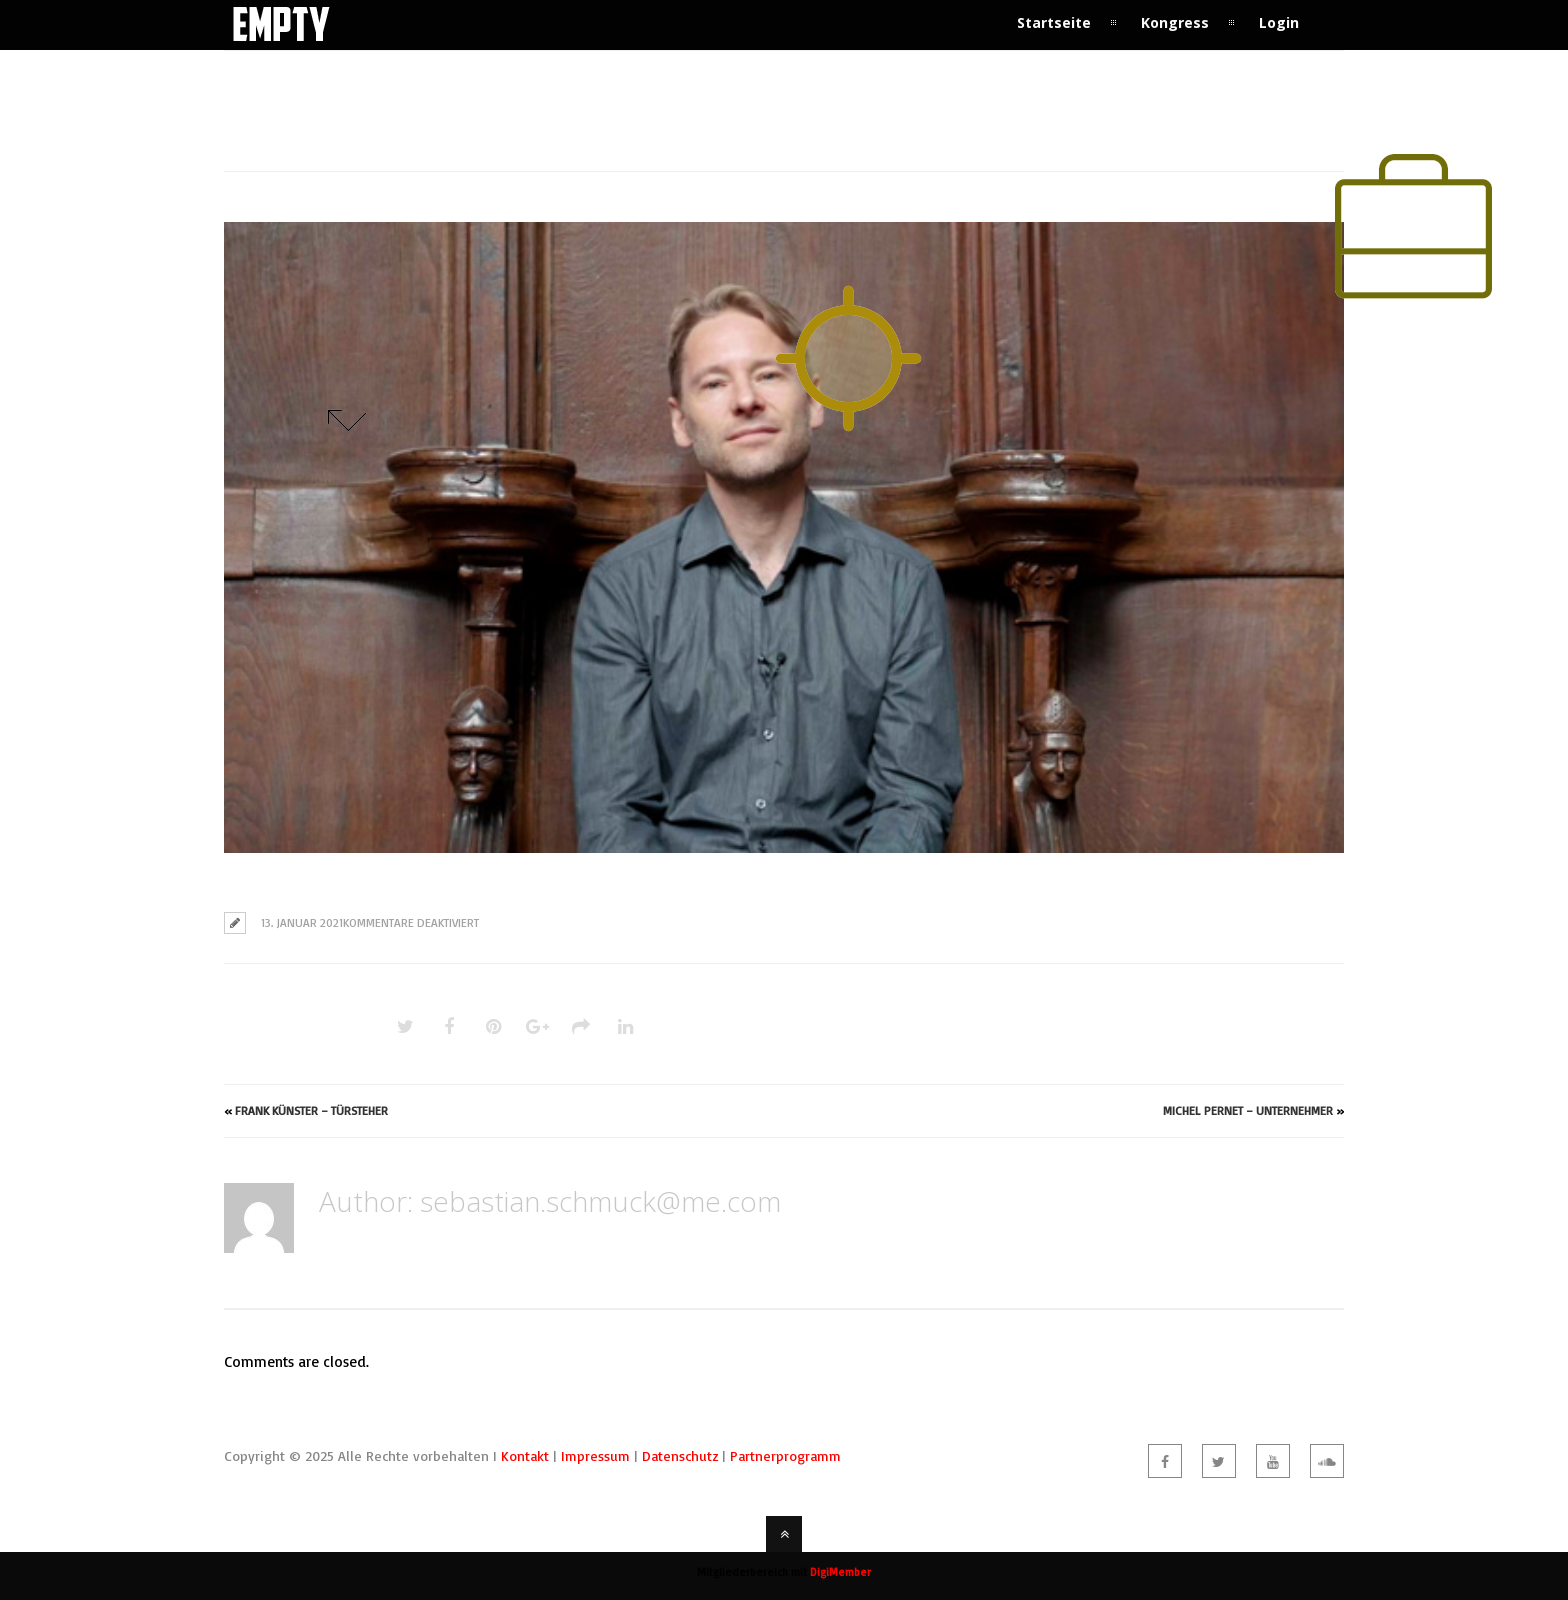  Describe the element at coordinates (347, 419) in the screenshot. I see `go back to previous step` at that location.